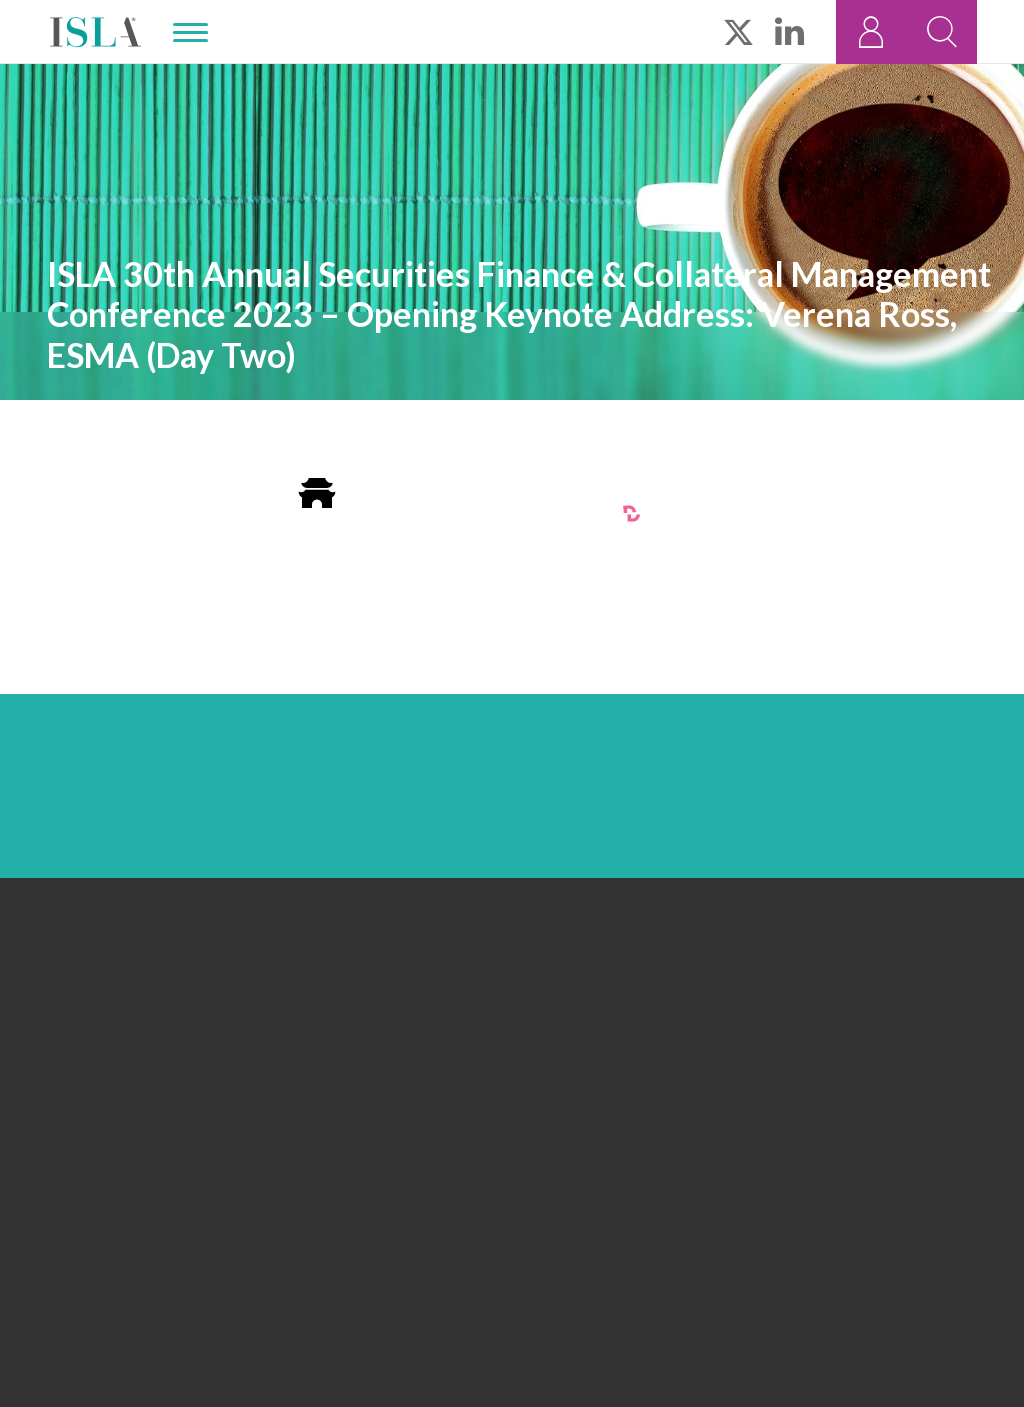  What do you see at coordinates (317, 493) in the screenshot?
I see `access historical landmarks or monuments` at bounding box center [317, 493].